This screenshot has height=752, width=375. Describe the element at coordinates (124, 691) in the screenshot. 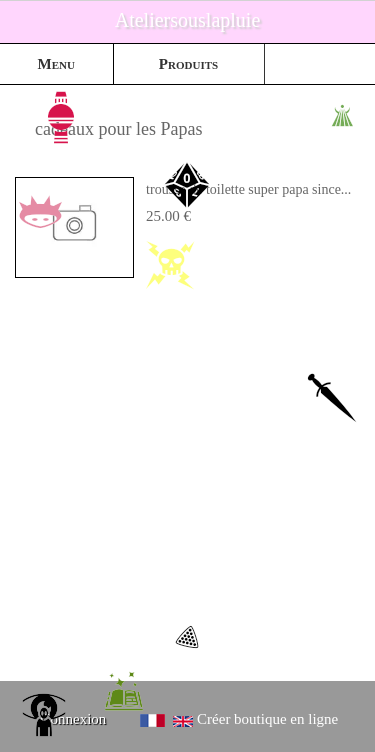

I see `open your spell book or magic abilities` at that location.